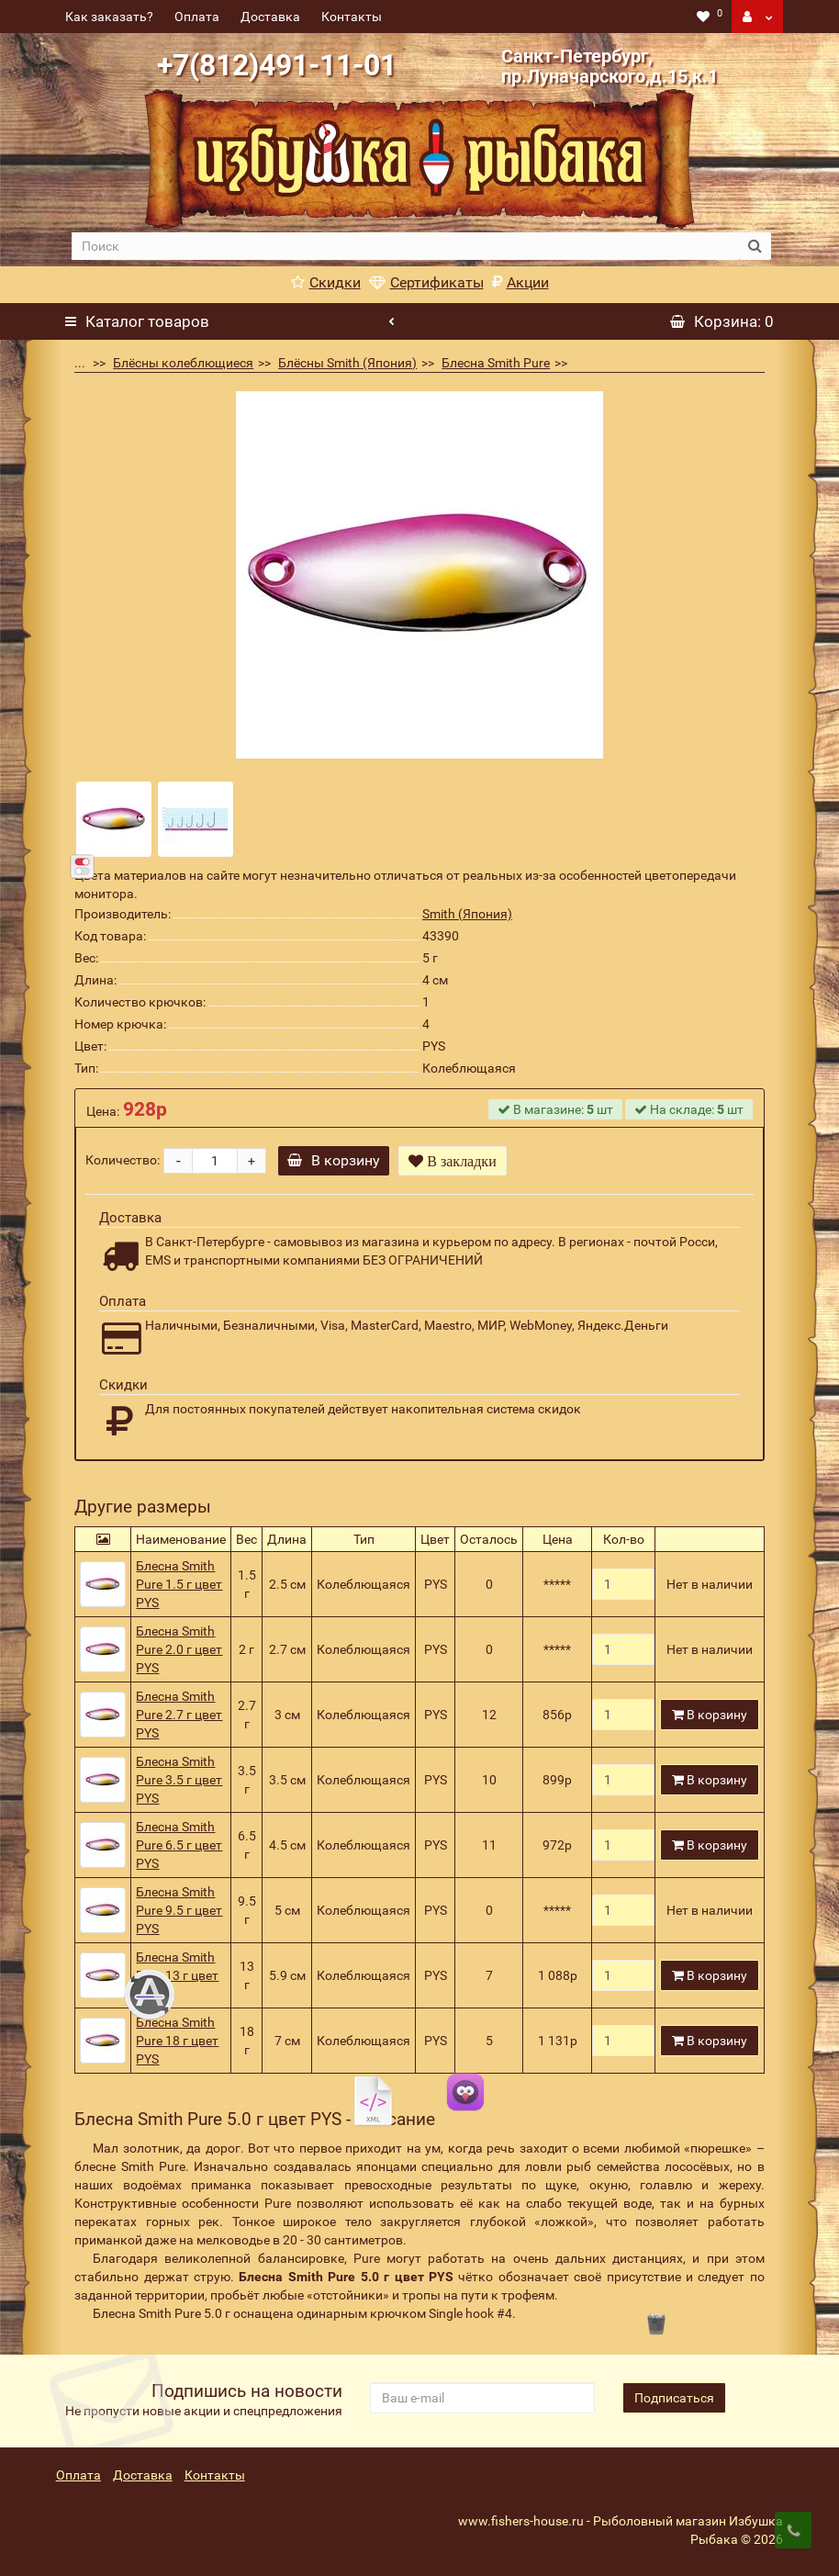 This screenshot has width=839, height=2576. I want to click on check for available software updates, so click(150, 1995).